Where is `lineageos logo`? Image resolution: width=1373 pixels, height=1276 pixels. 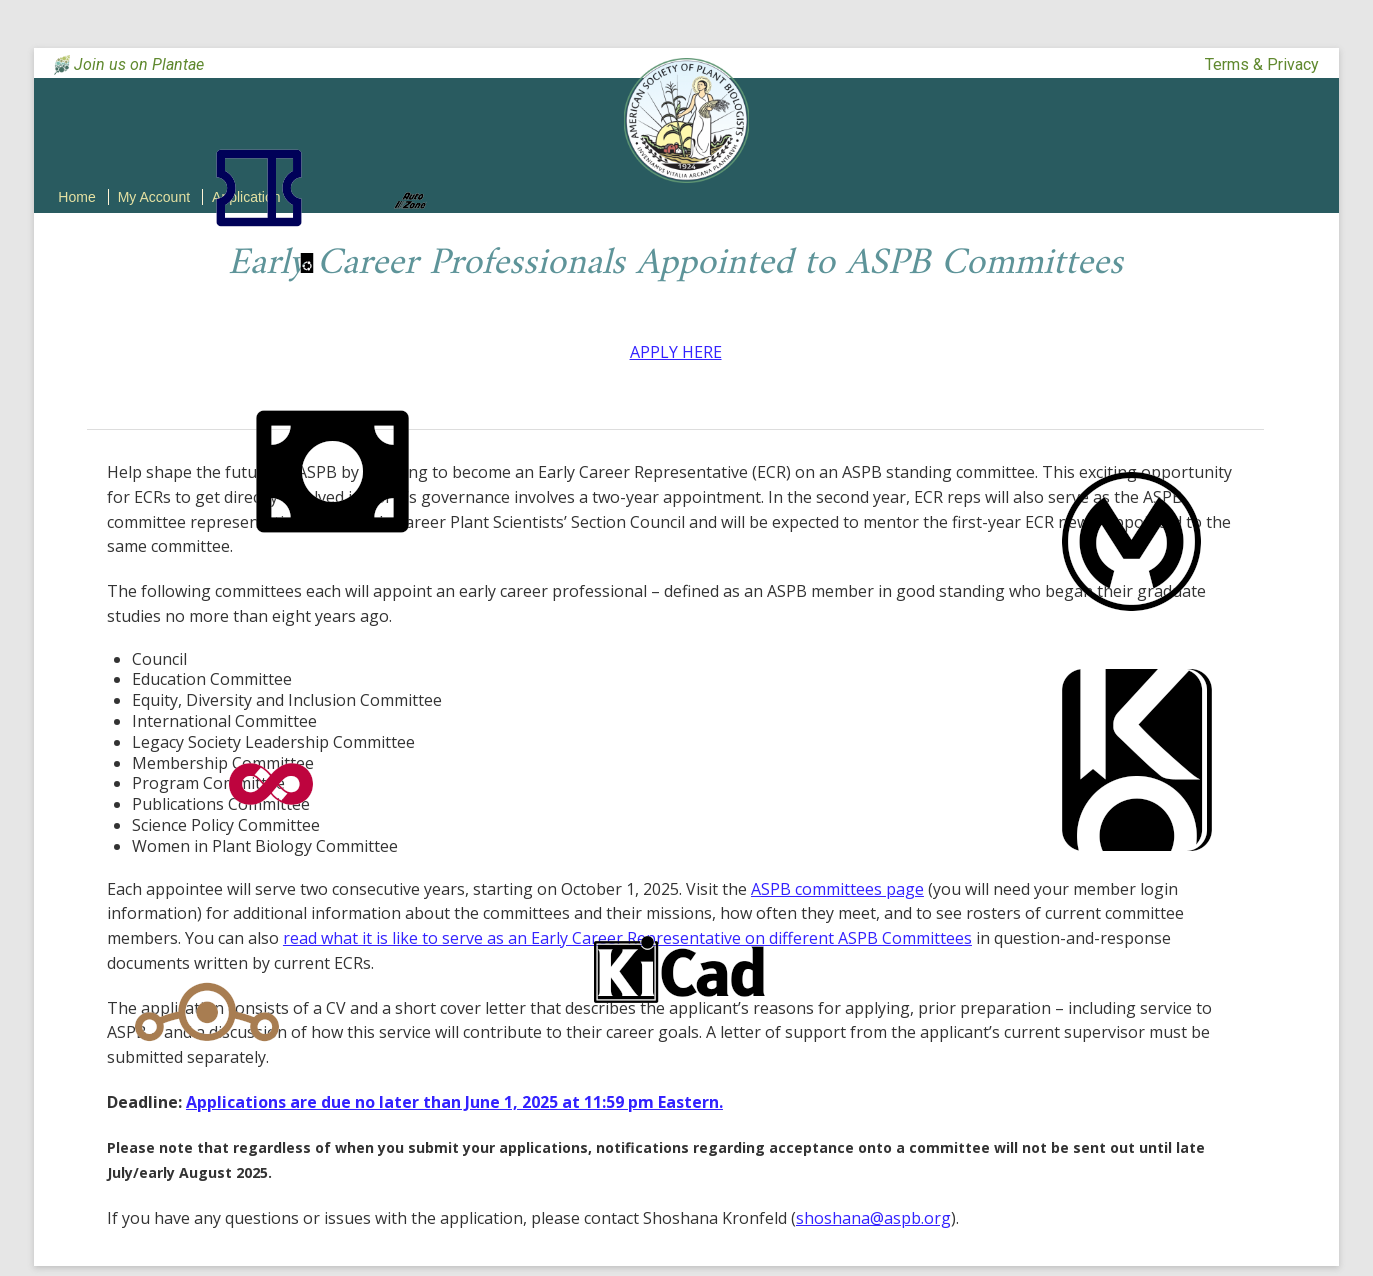 lineageos logo is located at coordinates (207, 1012).